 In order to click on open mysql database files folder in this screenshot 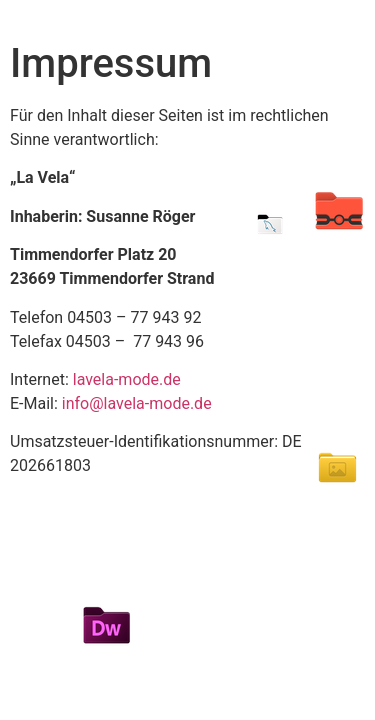, I will do `click(270, 225)`.